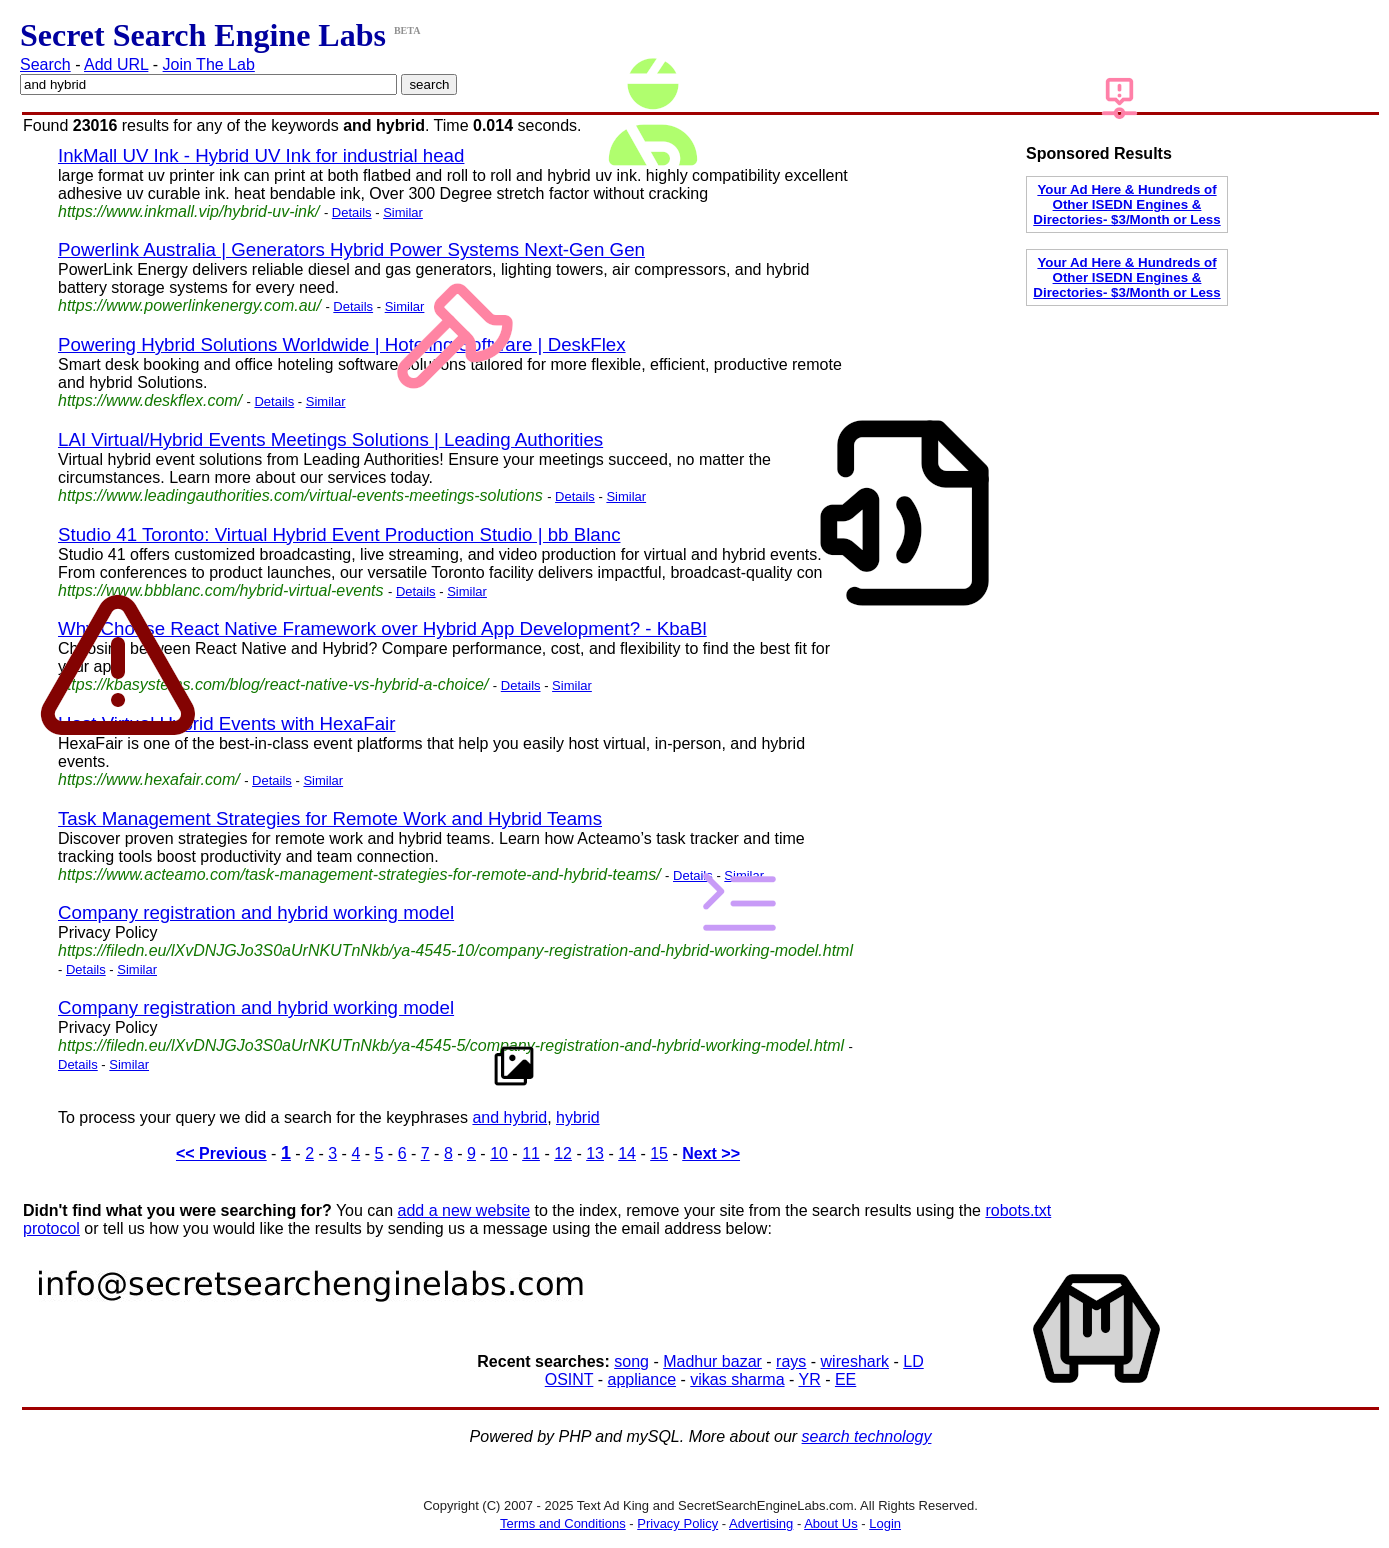 This screenshot has width=1389, height=1548. What do you see at coordinates (118, 665) in the screenshot?
I see `indicates a warning or alert status` at bounding box center [118, 665].